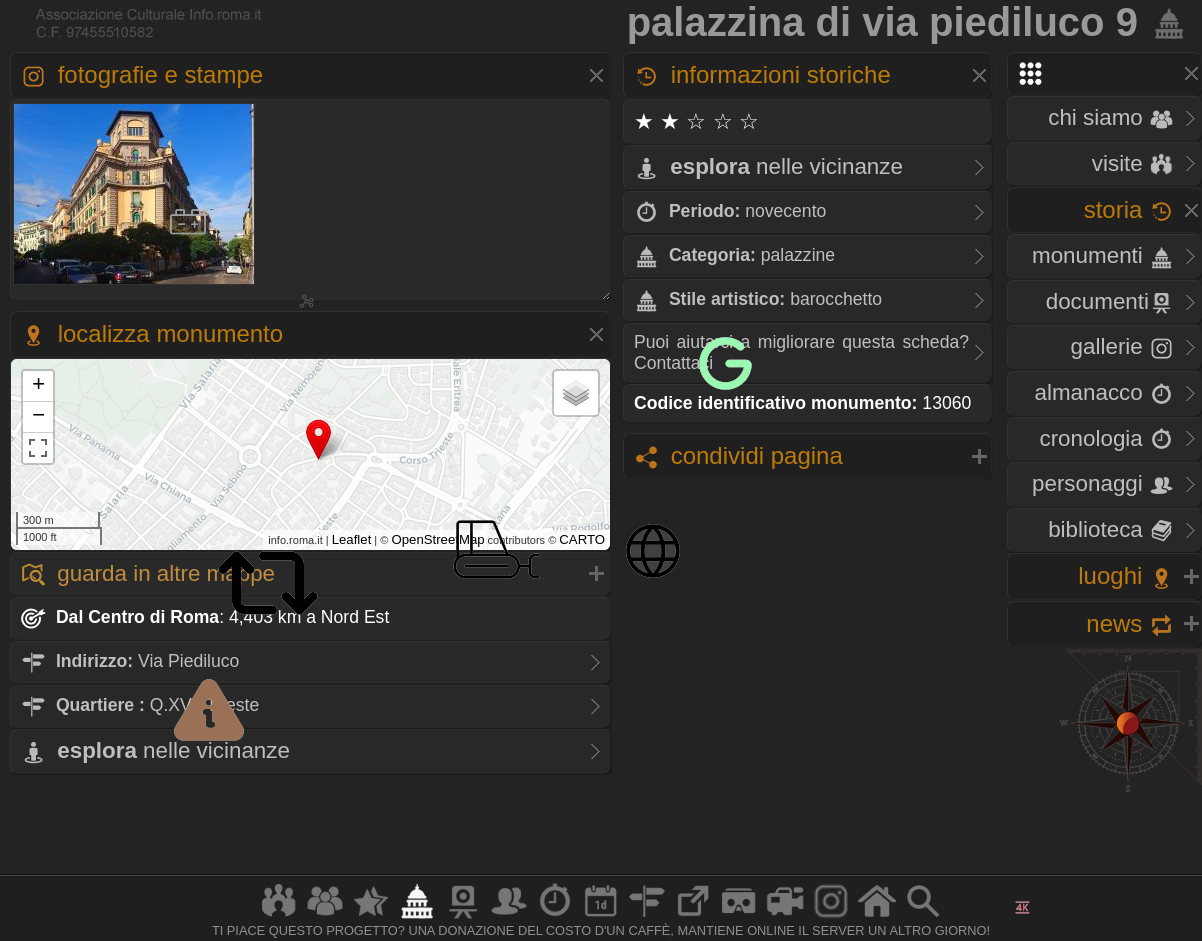 The width and height of the screenshot is (1202, 941). Describe the element at coordinates (725, 363) in the screenshot. I see `indicates items starting with the letter G` at that location.